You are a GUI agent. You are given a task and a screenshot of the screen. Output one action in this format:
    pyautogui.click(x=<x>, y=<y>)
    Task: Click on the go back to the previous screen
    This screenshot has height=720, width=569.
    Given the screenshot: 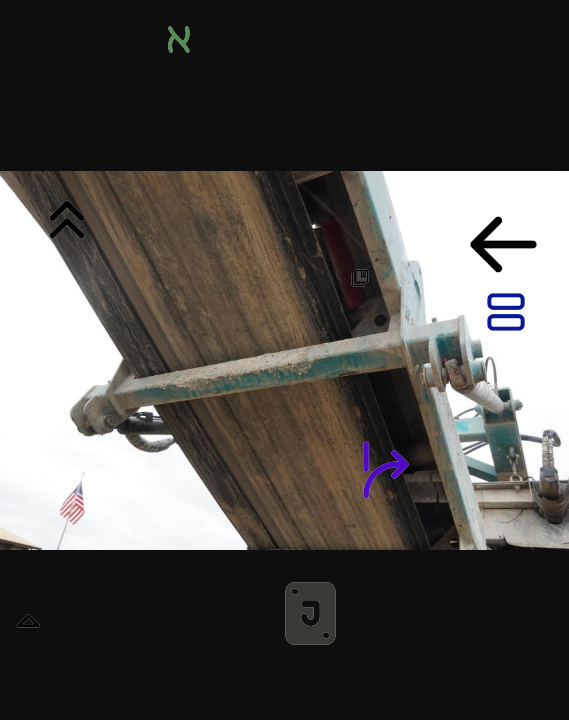 What is the action you would take?
    pyautogui.click(x=503, y=244)
    